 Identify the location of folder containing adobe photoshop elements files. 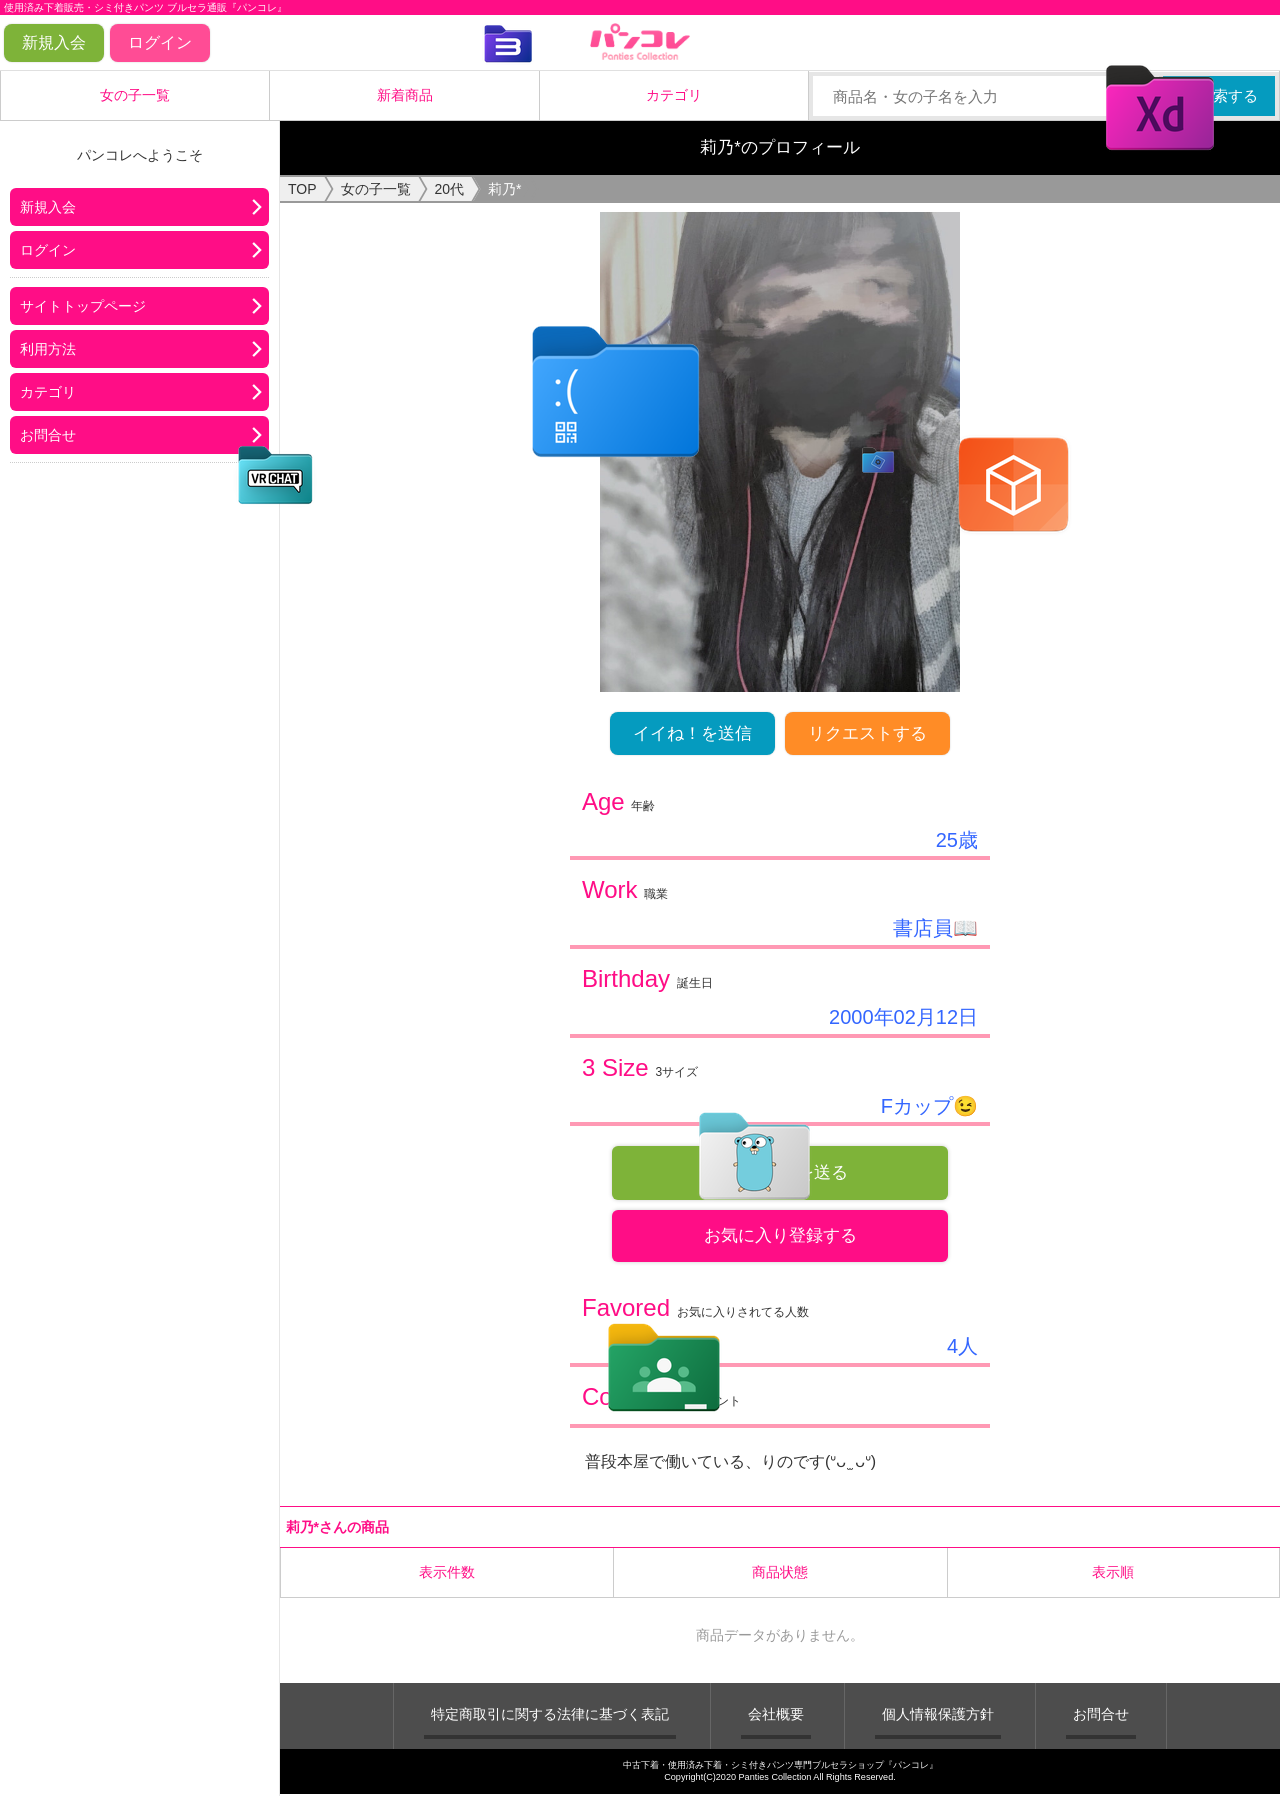
(878, 461).